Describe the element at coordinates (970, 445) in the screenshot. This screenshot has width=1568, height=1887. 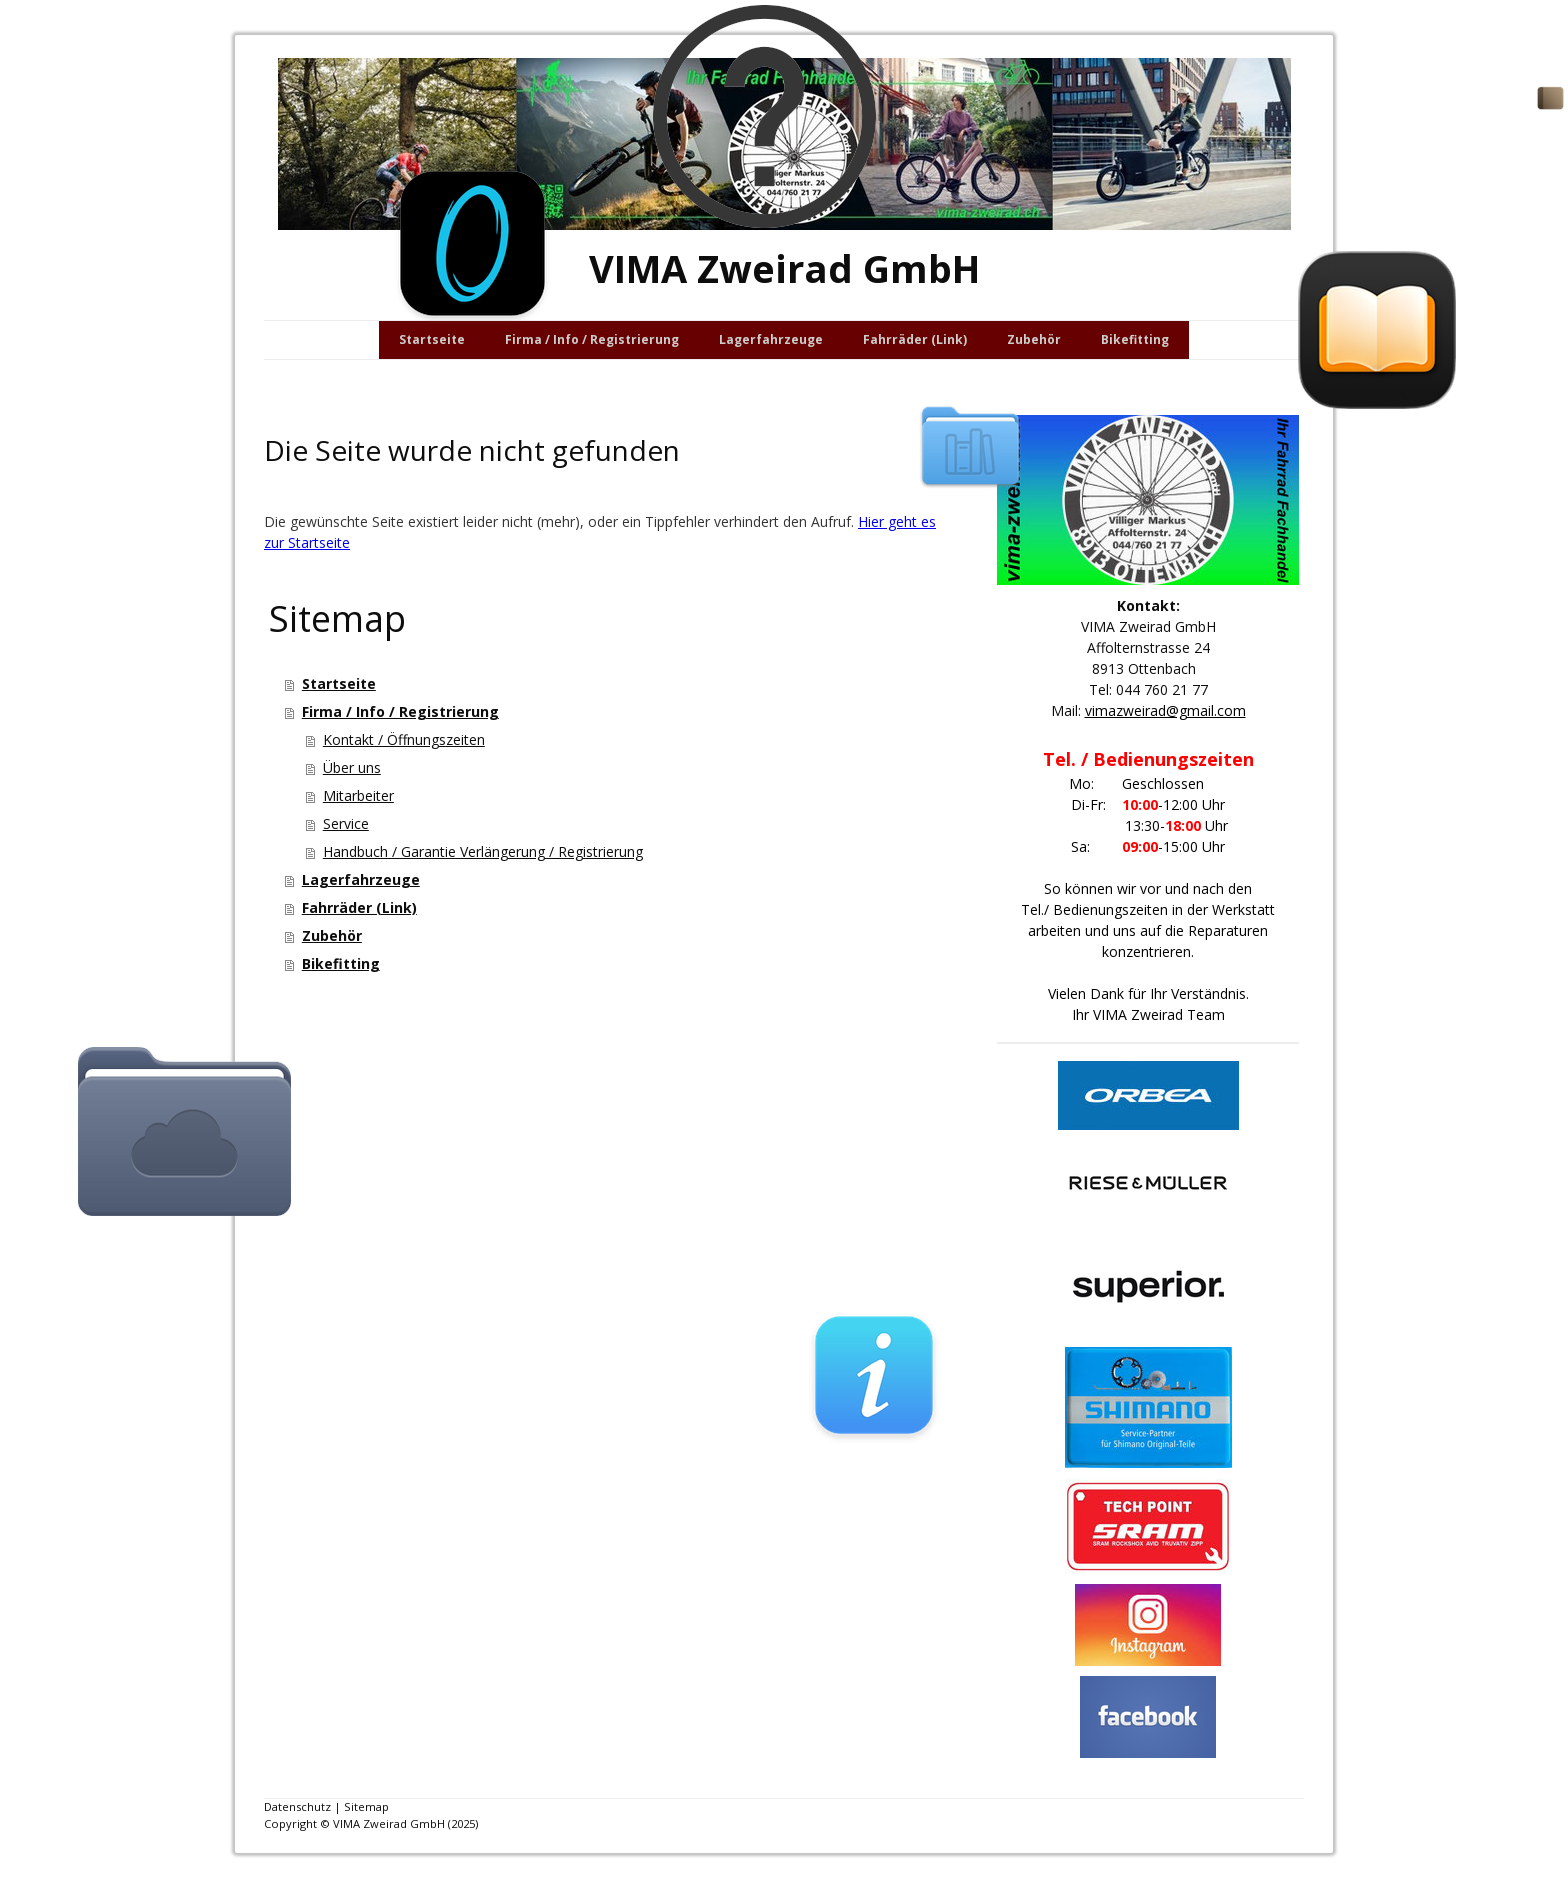
I see `open media library folder` at that location.